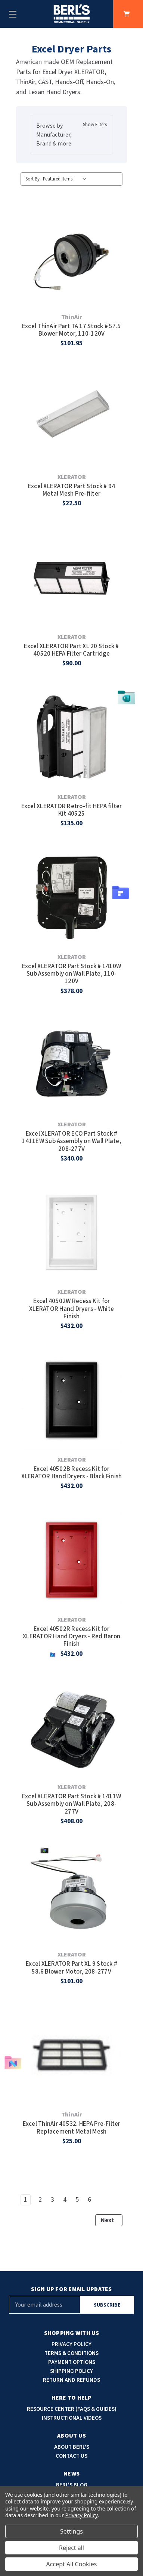  What do you see at coordinates (126, 698) in the screenshot?
I see `open folder containing microsoft publisher files` at bounding box center [126, 698].